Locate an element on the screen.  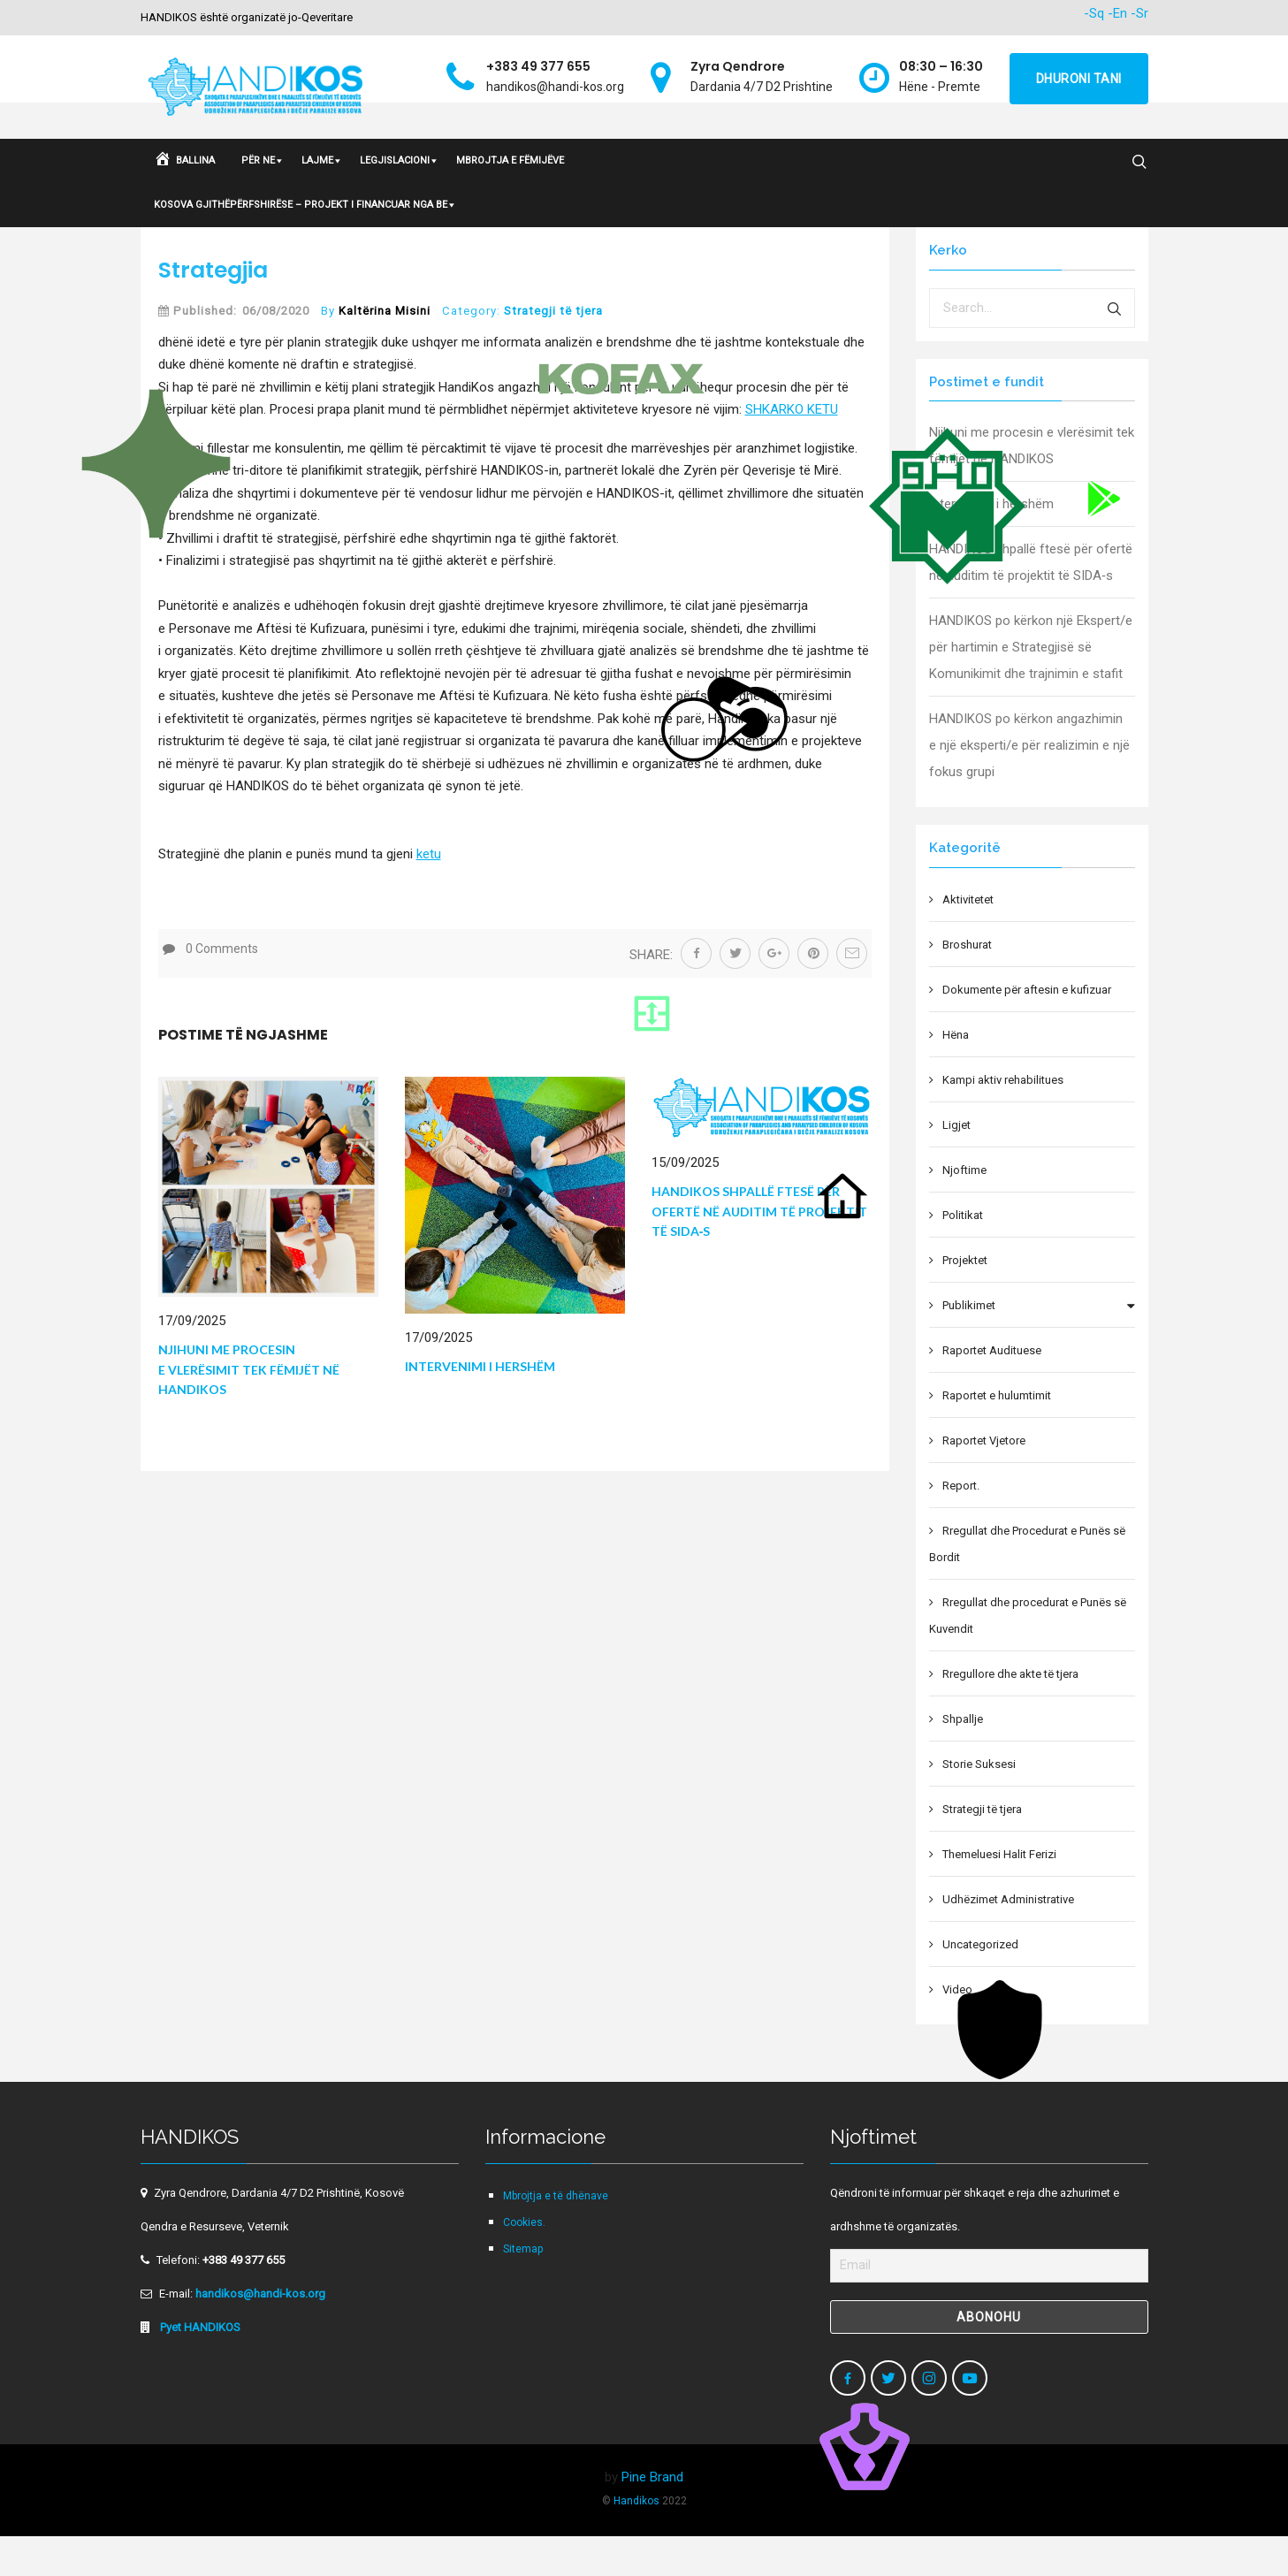
indicates clear, sunny weather conditions is located at coordinates (156, 463).